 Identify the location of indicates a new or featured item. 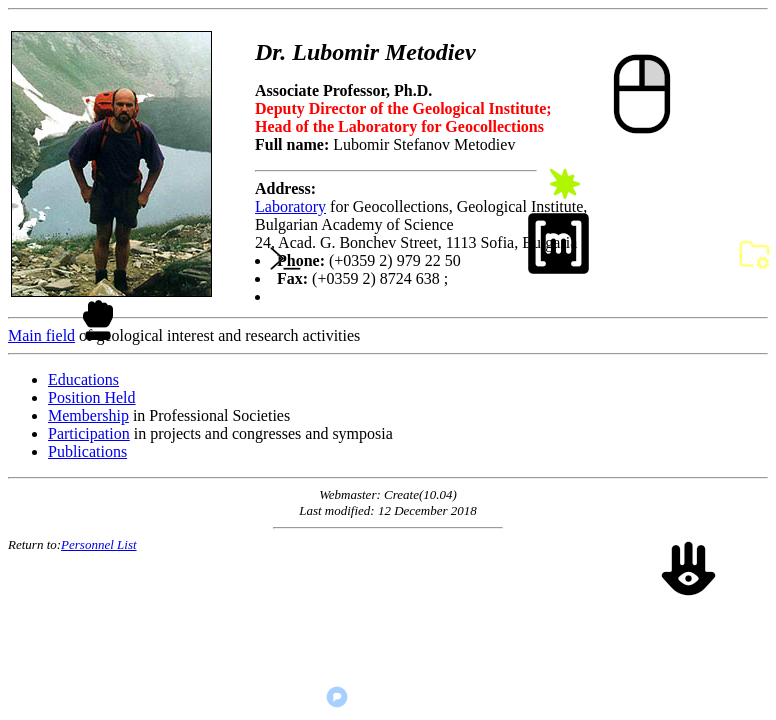
(565, 184).